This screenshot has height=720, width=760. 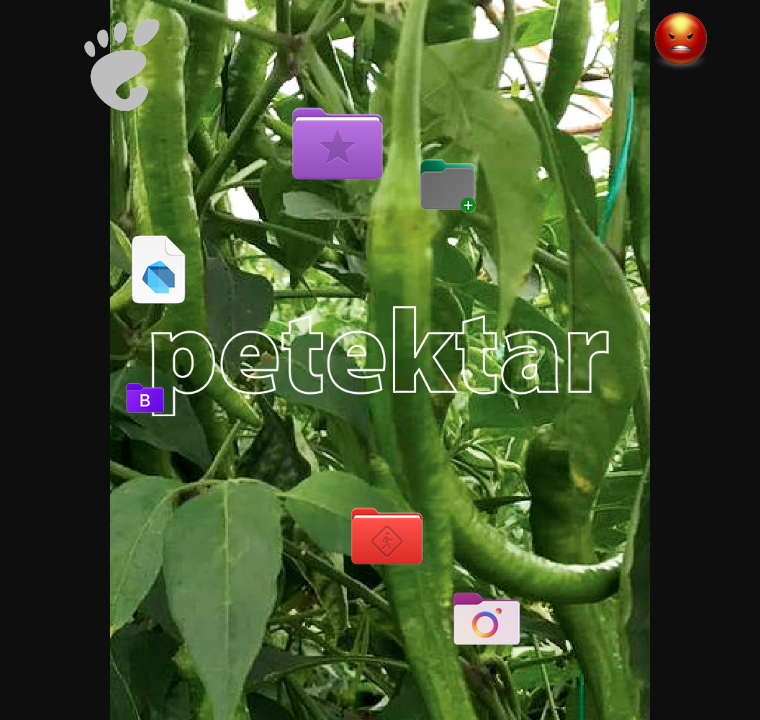 What do you see at coordinates (486, 620) in the screenshot?
I see `open folder containing instagram downloads` at bounding box center [486, 620].